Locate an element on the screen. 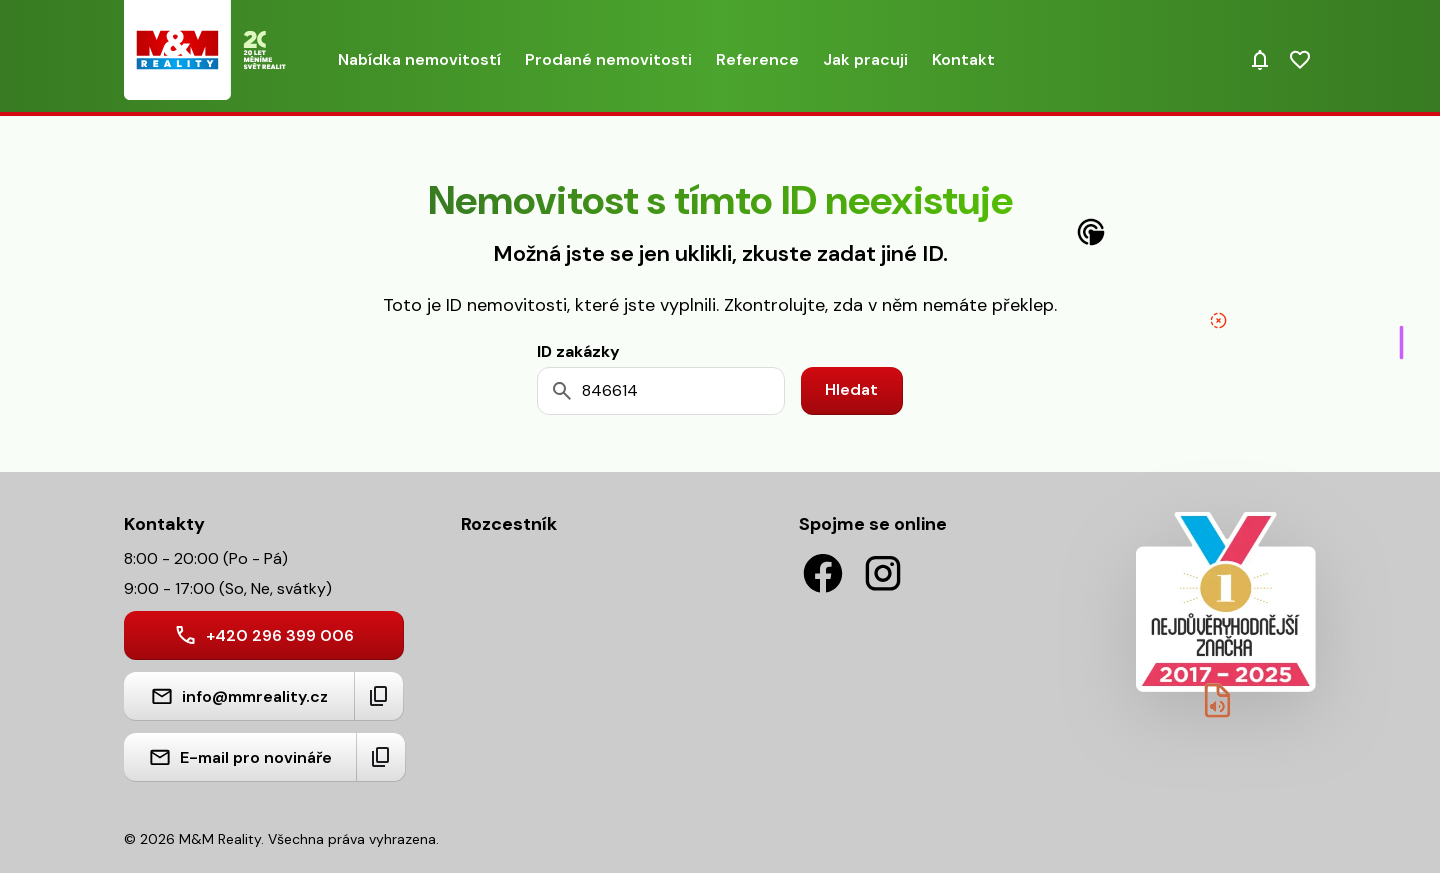 The width and height of the screenshot is (1440, 873). open an audio file is located at coordinates (1217, 700).